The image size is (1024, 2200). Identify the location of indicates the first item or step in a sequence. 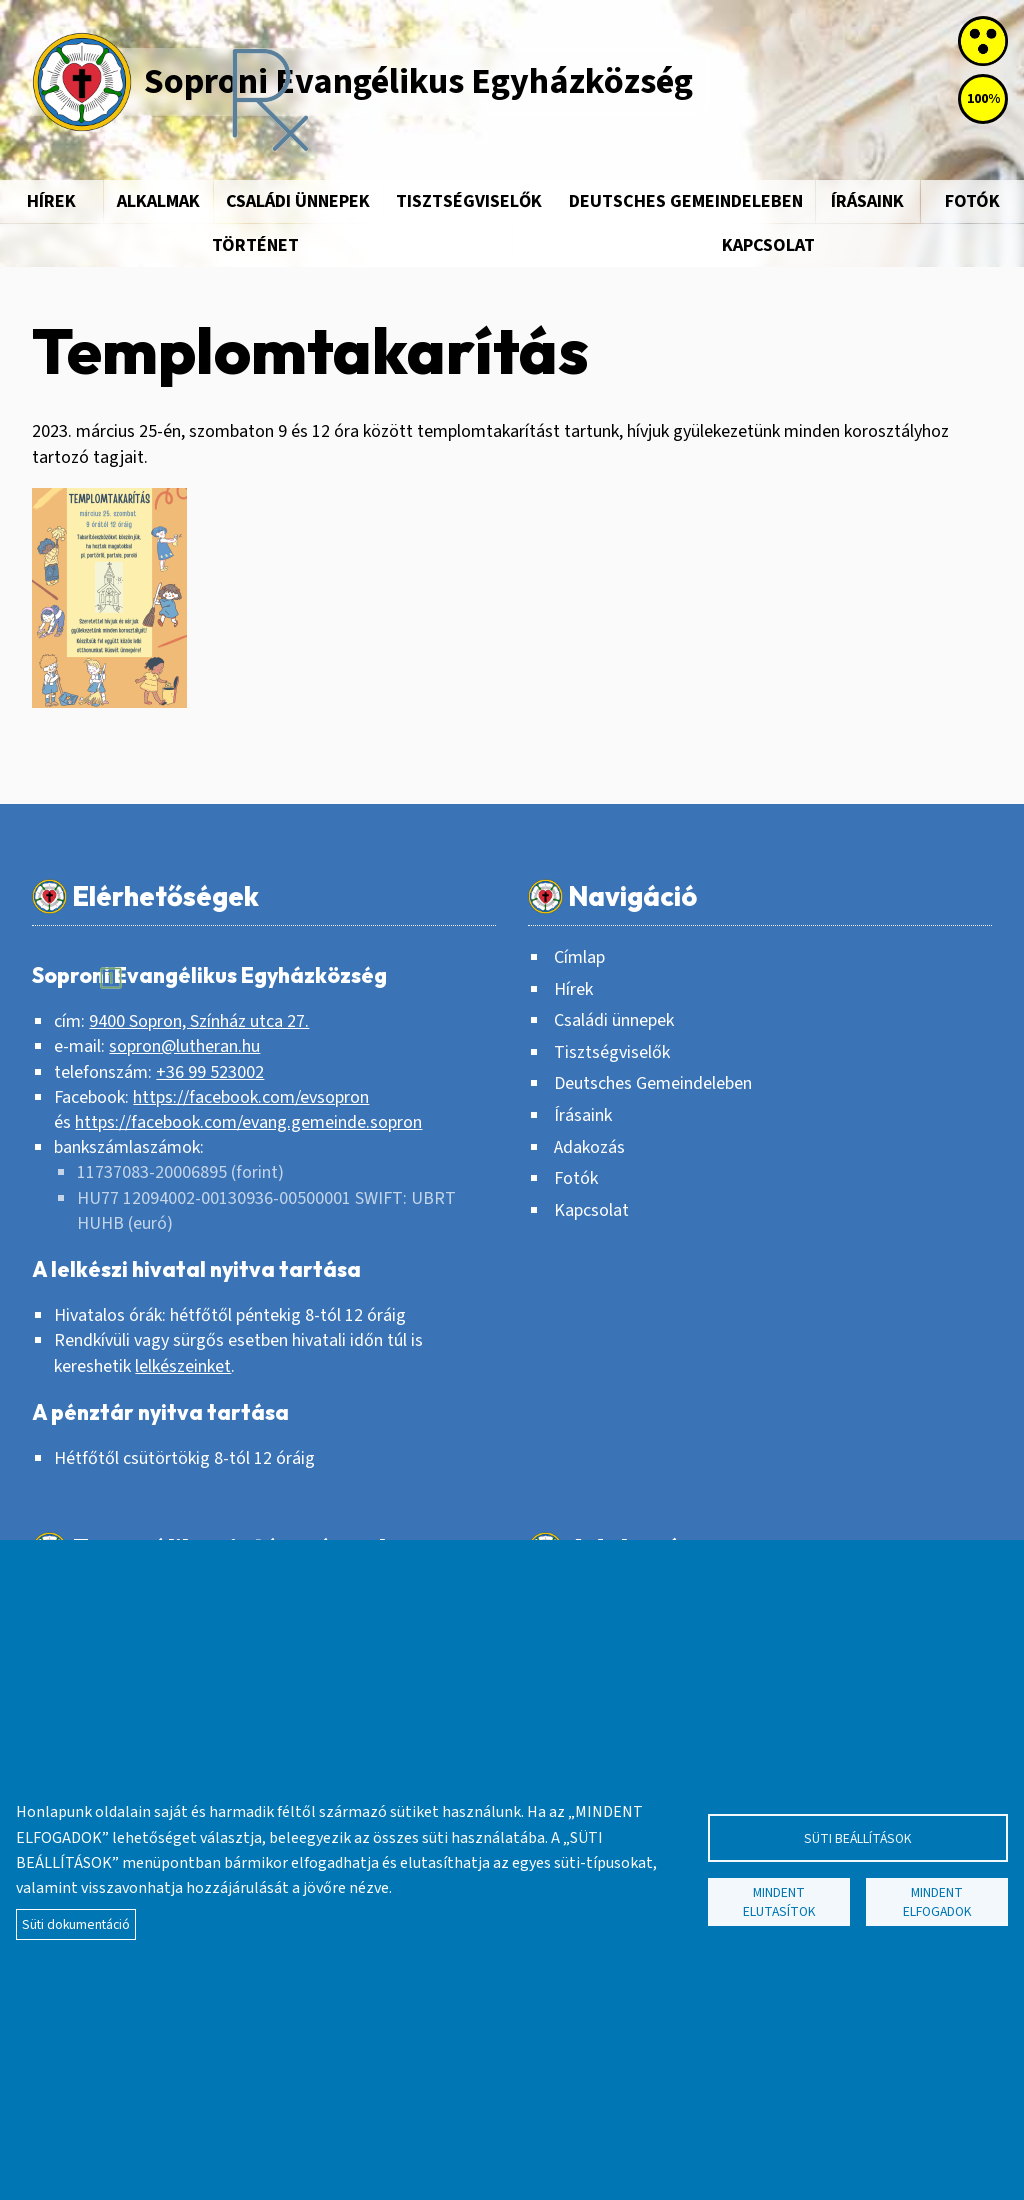
(111, 978).